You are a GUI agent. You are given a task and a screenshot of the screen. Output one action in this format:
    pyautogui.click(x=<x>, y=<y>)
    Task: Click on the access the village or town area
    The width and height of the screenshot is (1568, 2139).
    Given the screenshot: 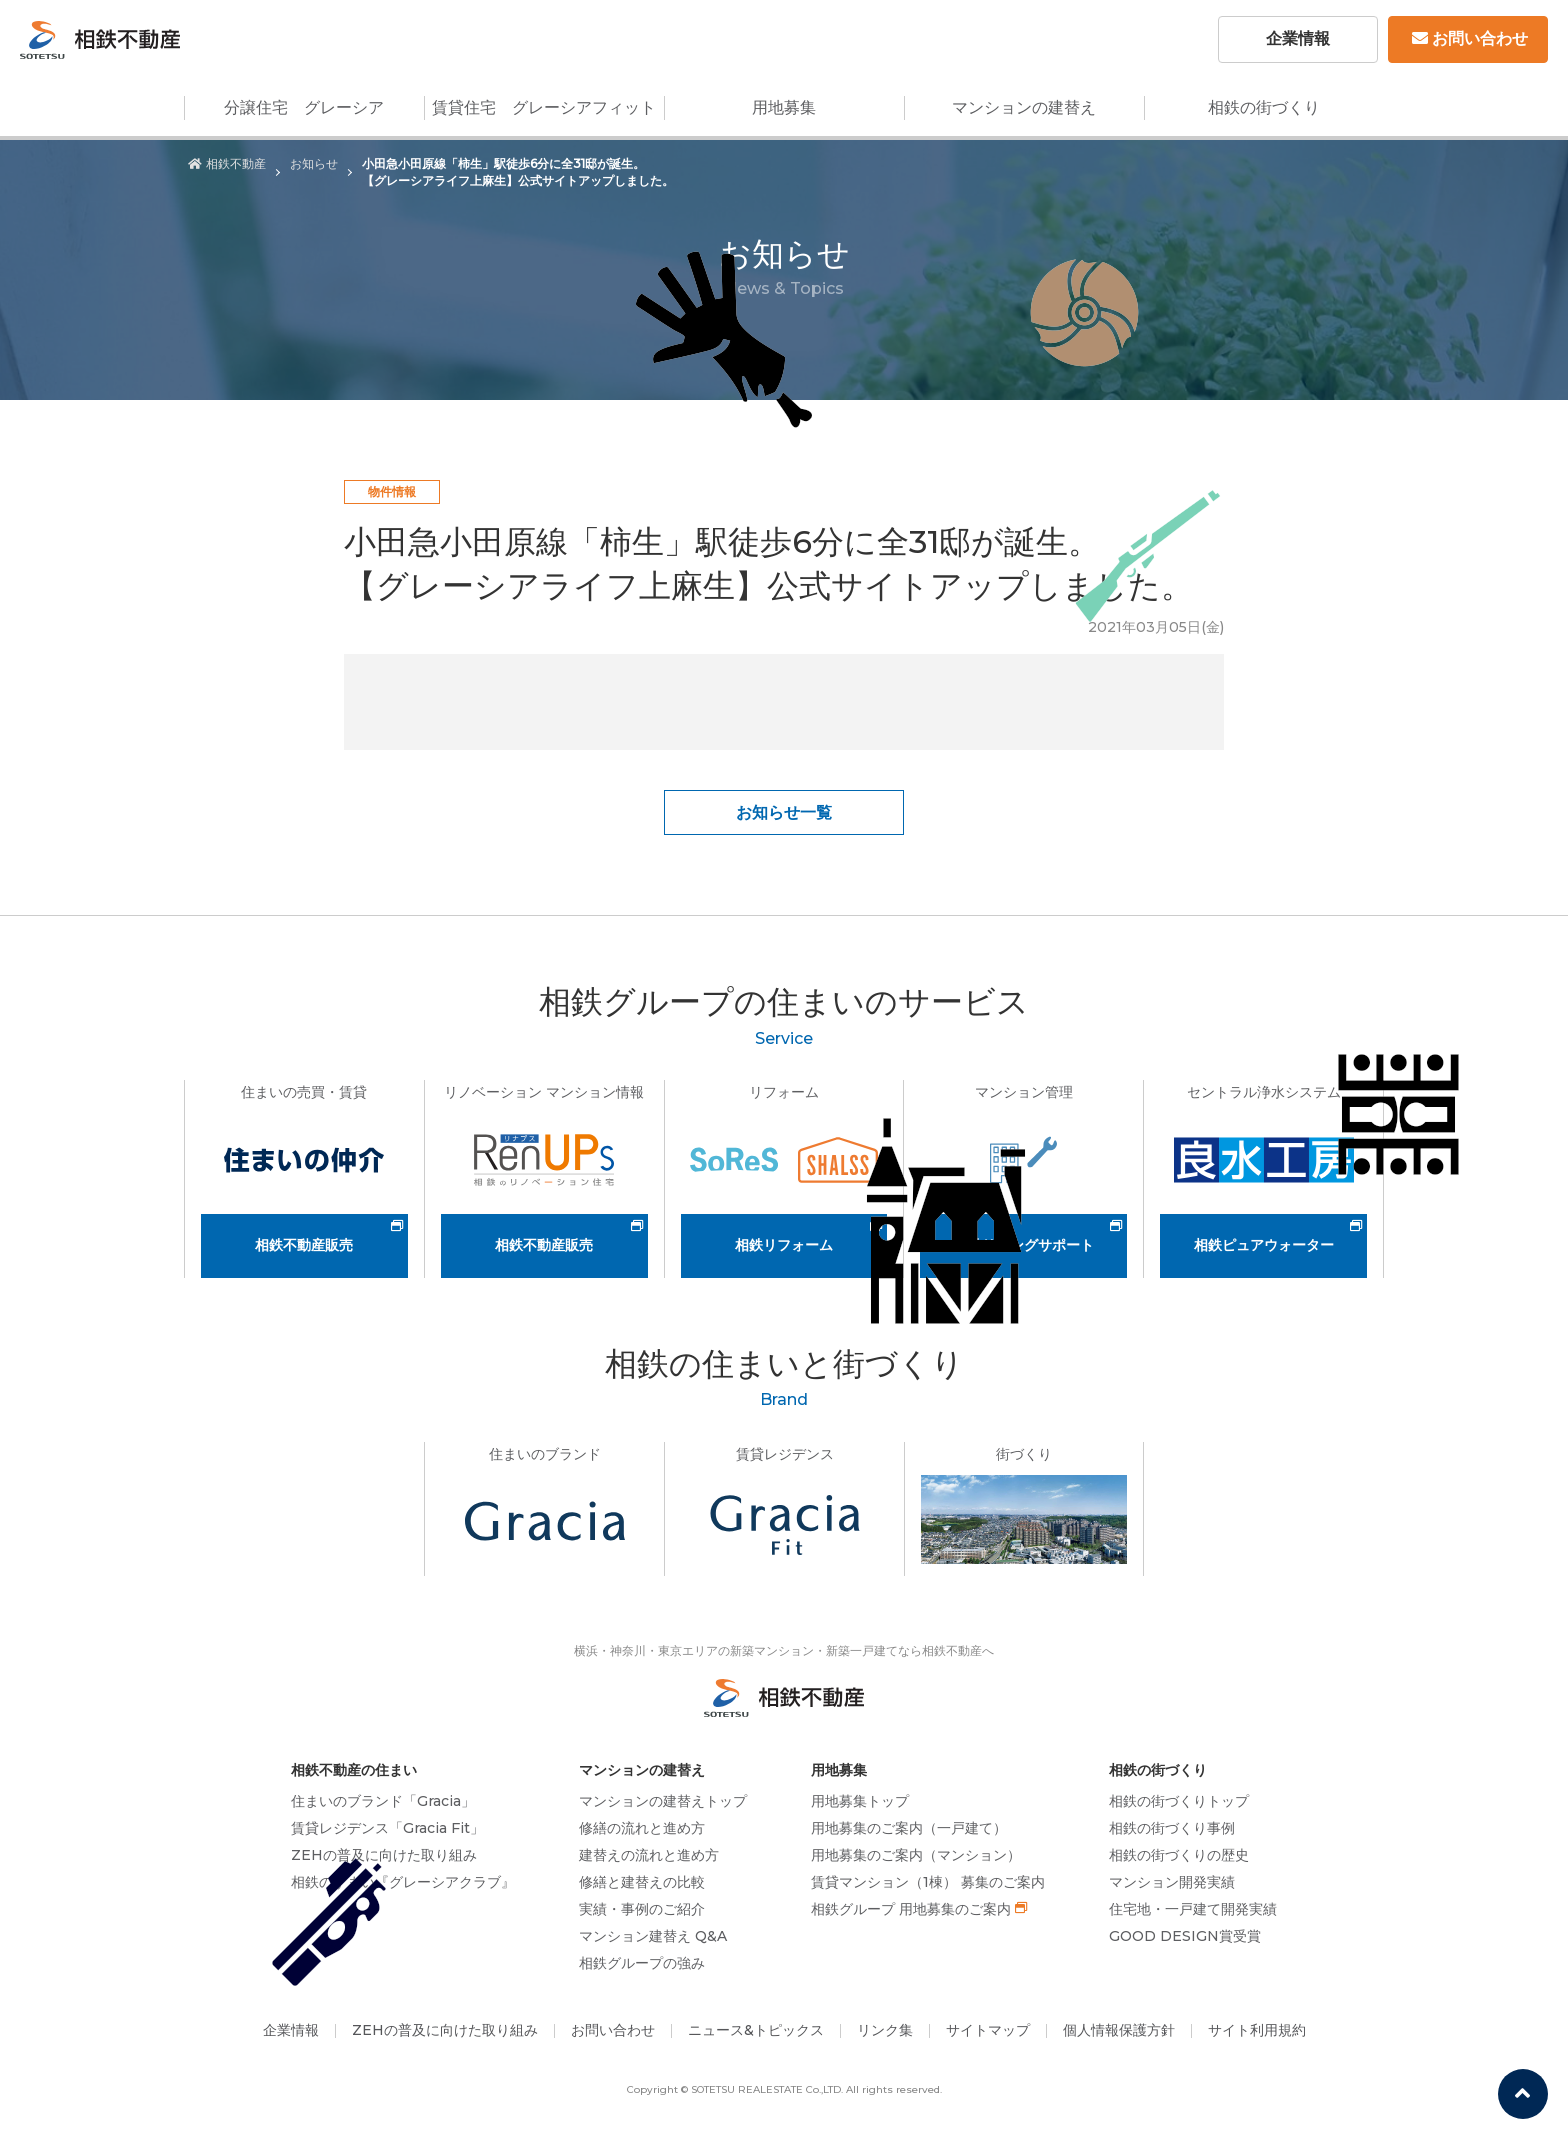 What is the action you would take?
    pyautogui.click(x=946, y=1221)
    